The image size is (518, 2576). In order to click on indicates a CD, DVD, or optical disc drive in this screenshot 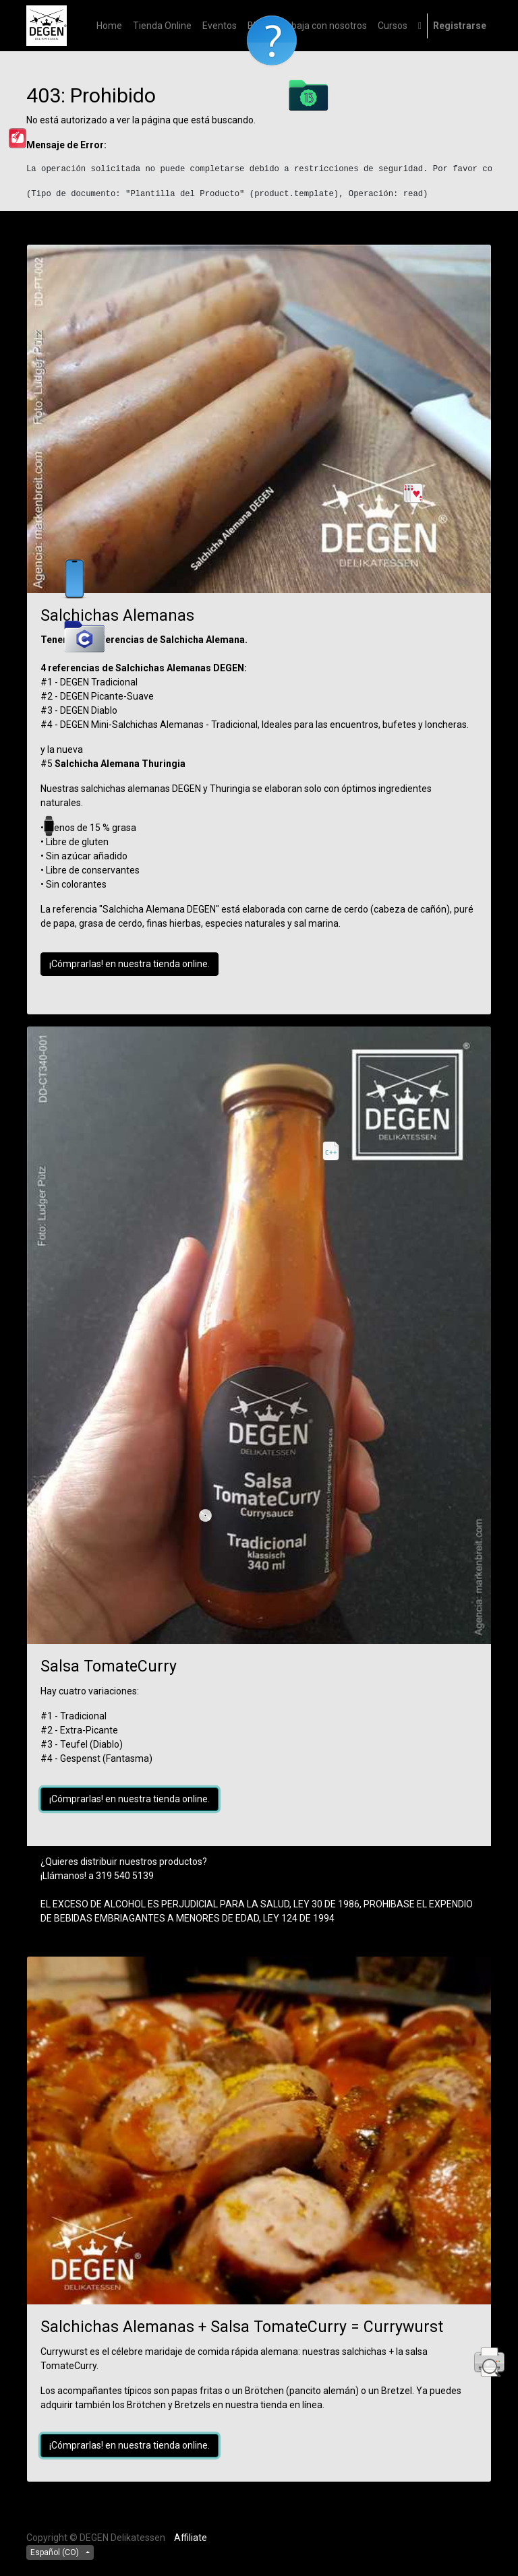, I will do `click(205, 1515)`.